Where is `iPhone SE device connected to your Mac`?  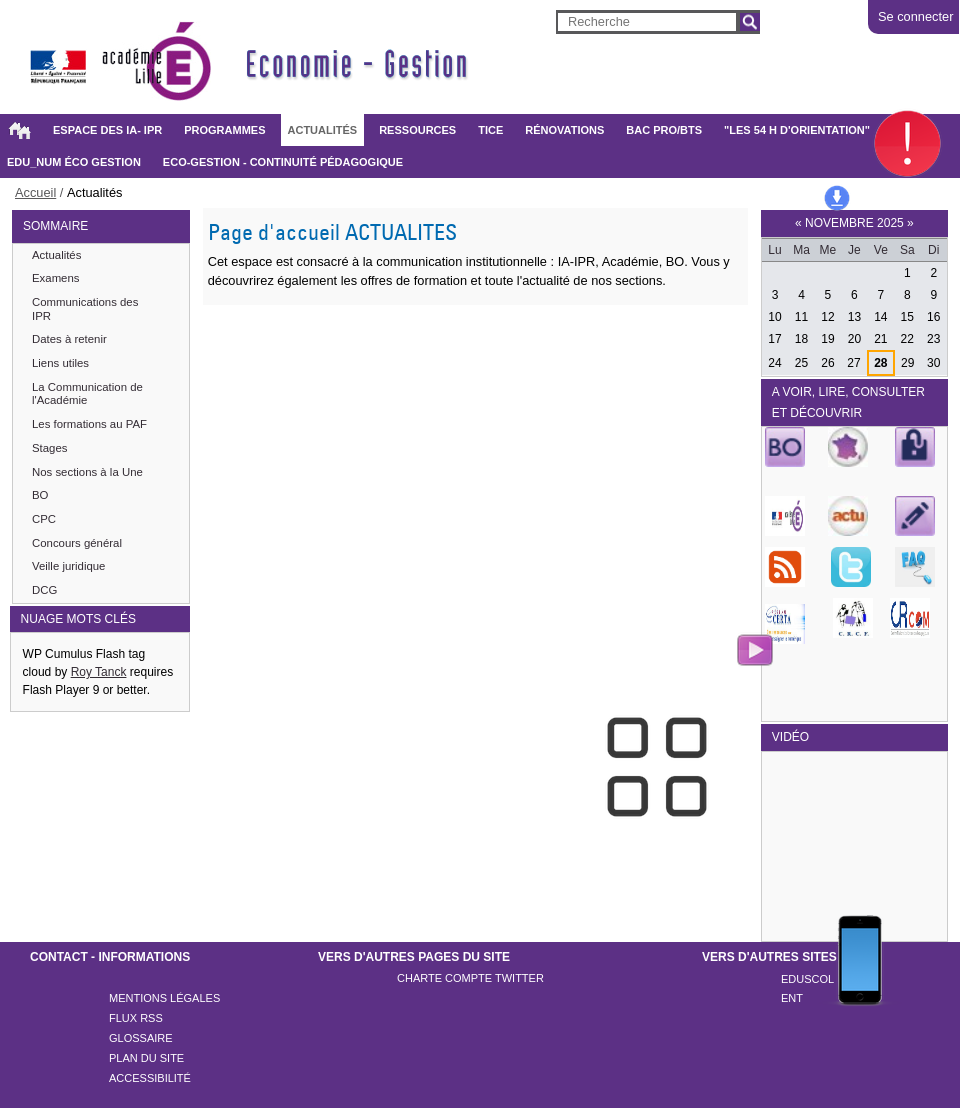 iPhone SE device connected to your Mac is located at coordinates (860, 961).